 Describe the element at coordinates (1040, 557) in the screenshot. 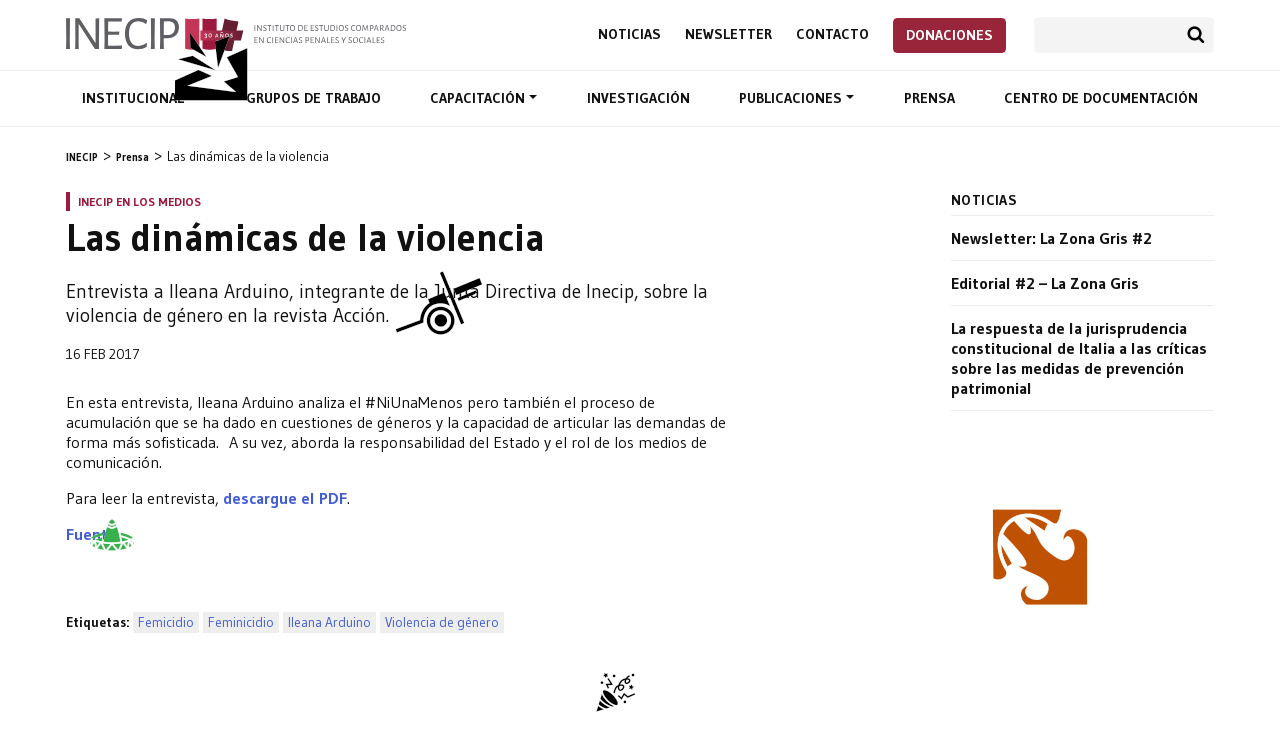

I see `activate fire breath ability` at that location.